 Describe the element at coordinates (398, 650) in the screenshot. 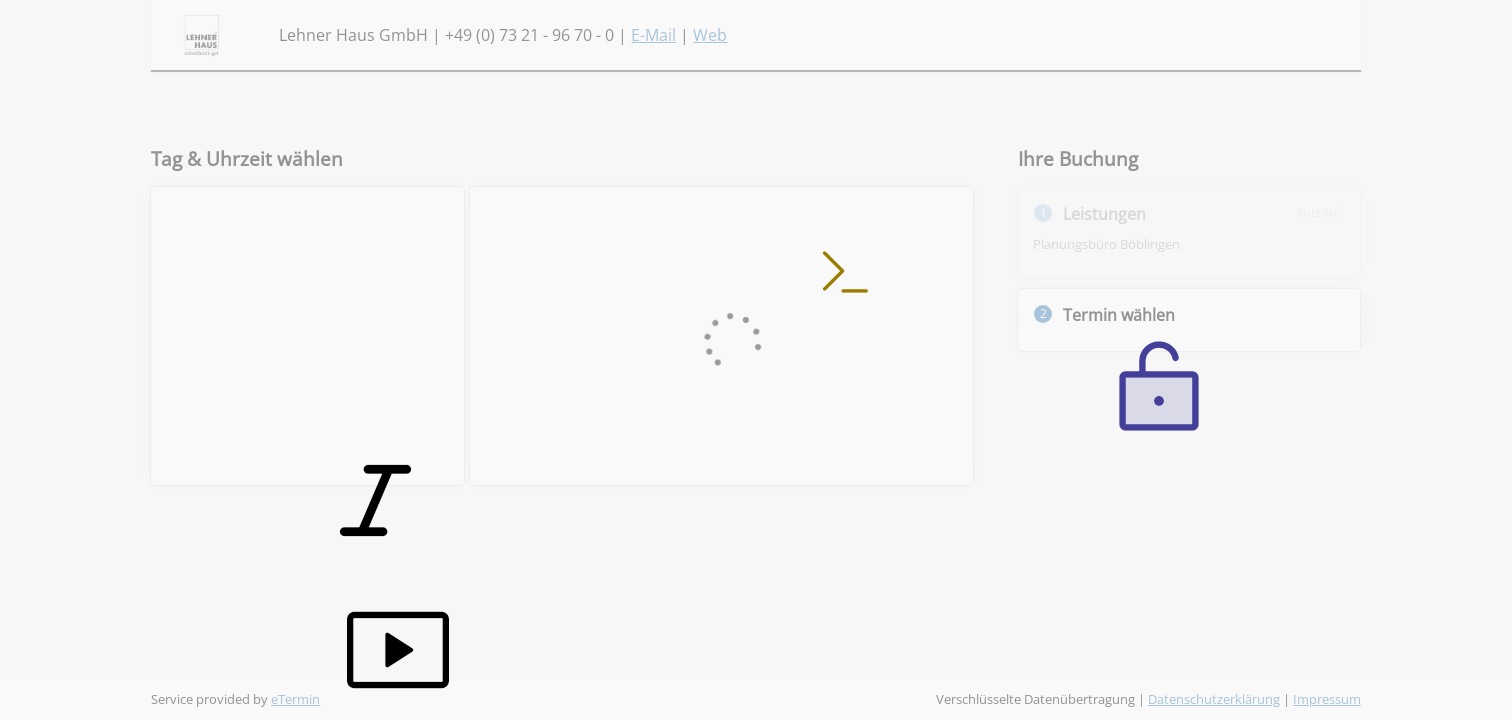

I see `play a video` at that location.